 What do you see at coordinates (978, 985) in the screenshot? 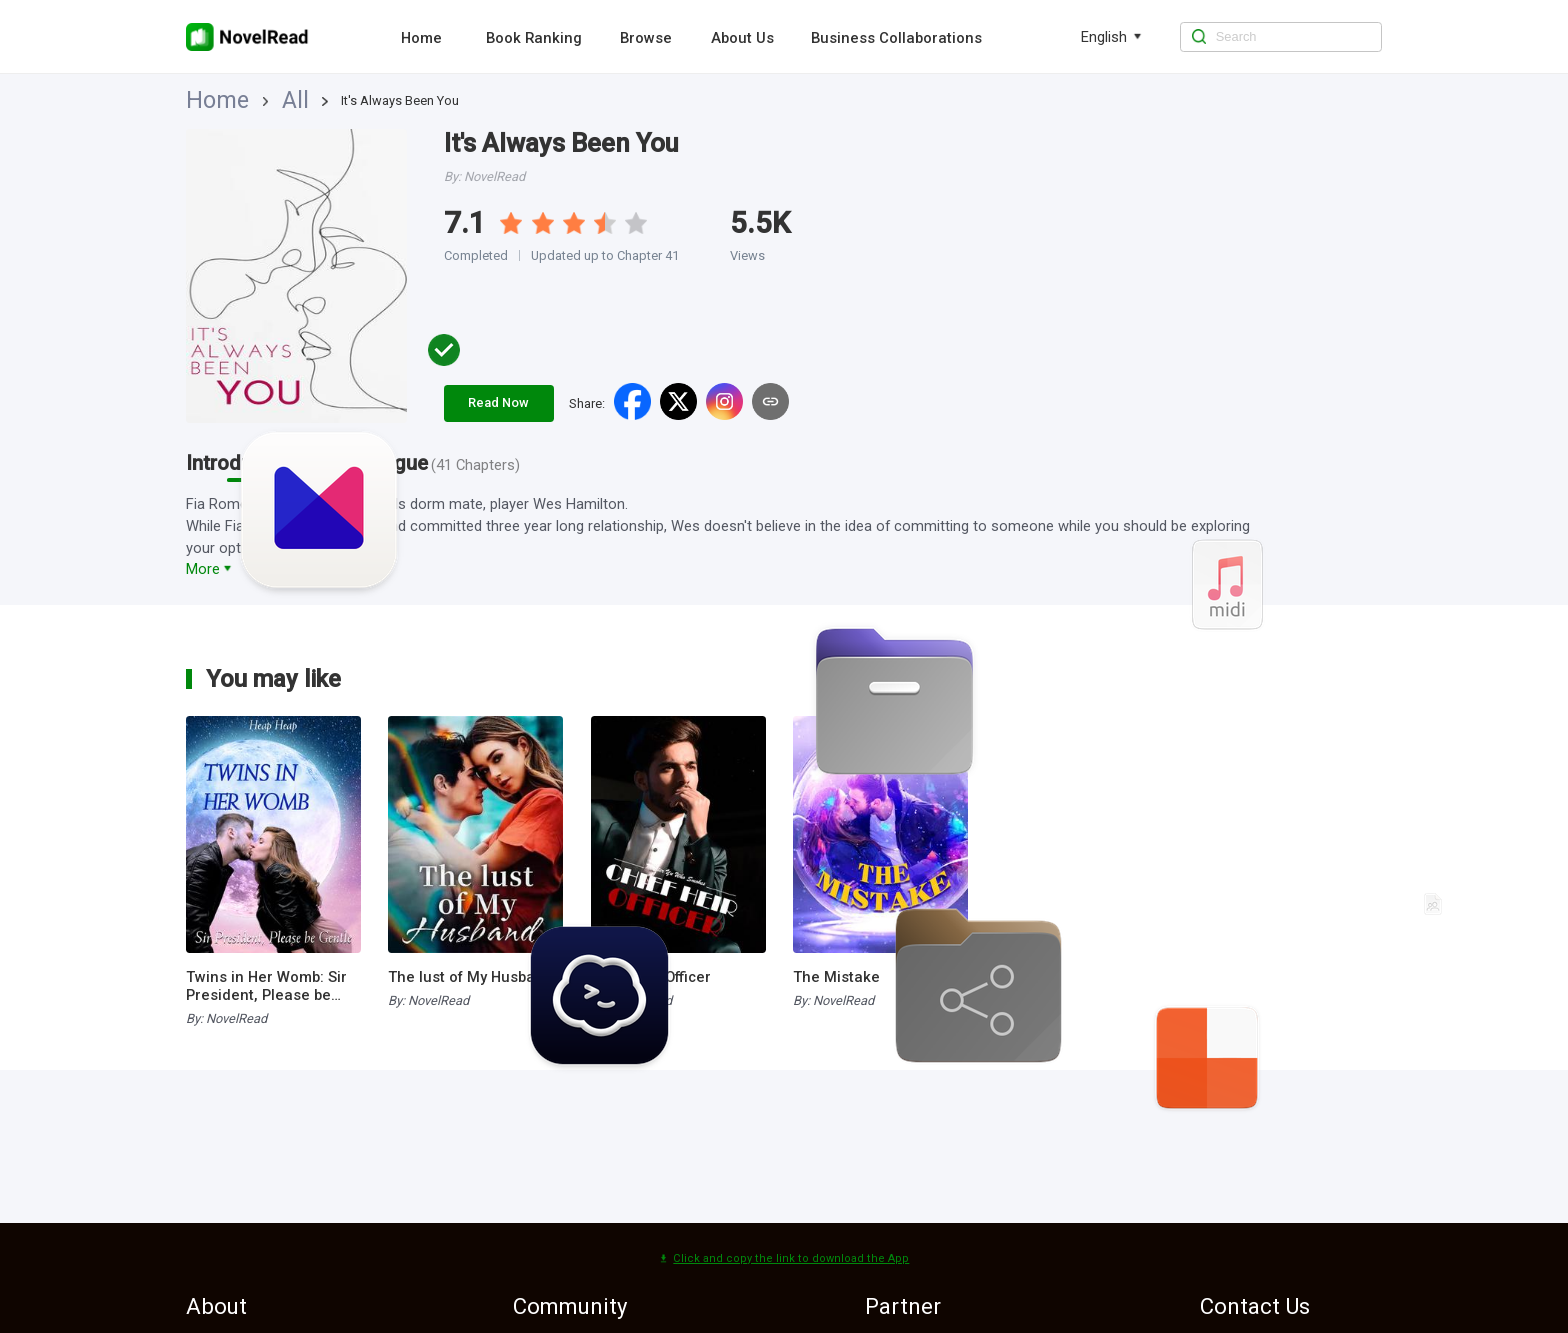
I see `access your public shared files folder` at bounding box center [978, 985].